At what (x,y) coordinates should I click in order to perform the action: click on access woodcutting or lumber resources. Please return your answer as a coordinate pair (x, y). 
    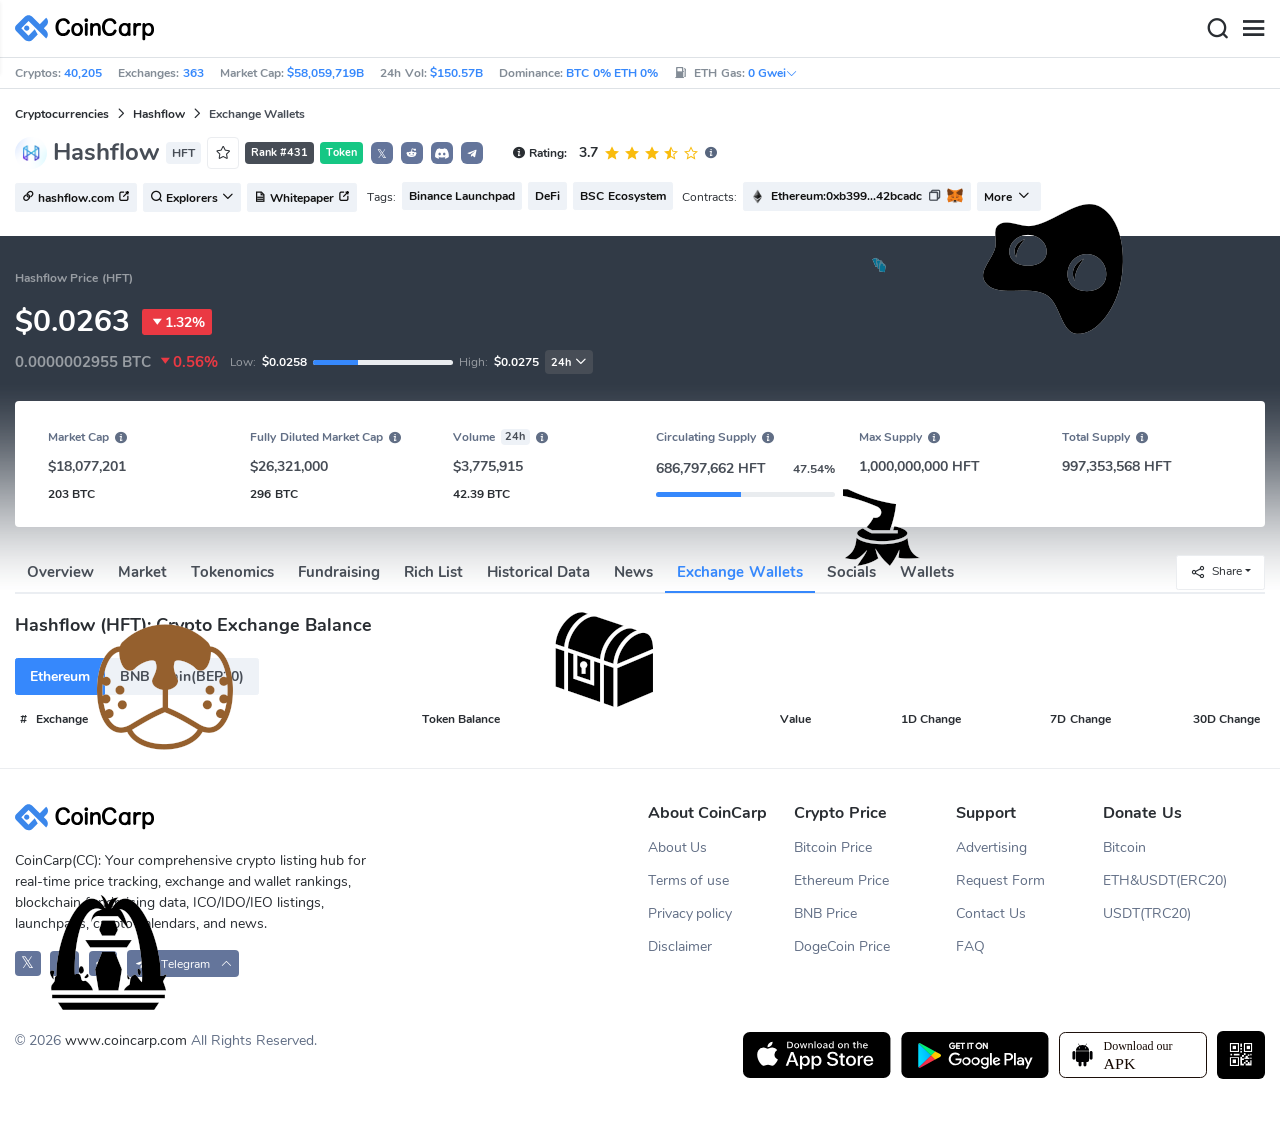
    Looking at the image, I should click on (881, 527).